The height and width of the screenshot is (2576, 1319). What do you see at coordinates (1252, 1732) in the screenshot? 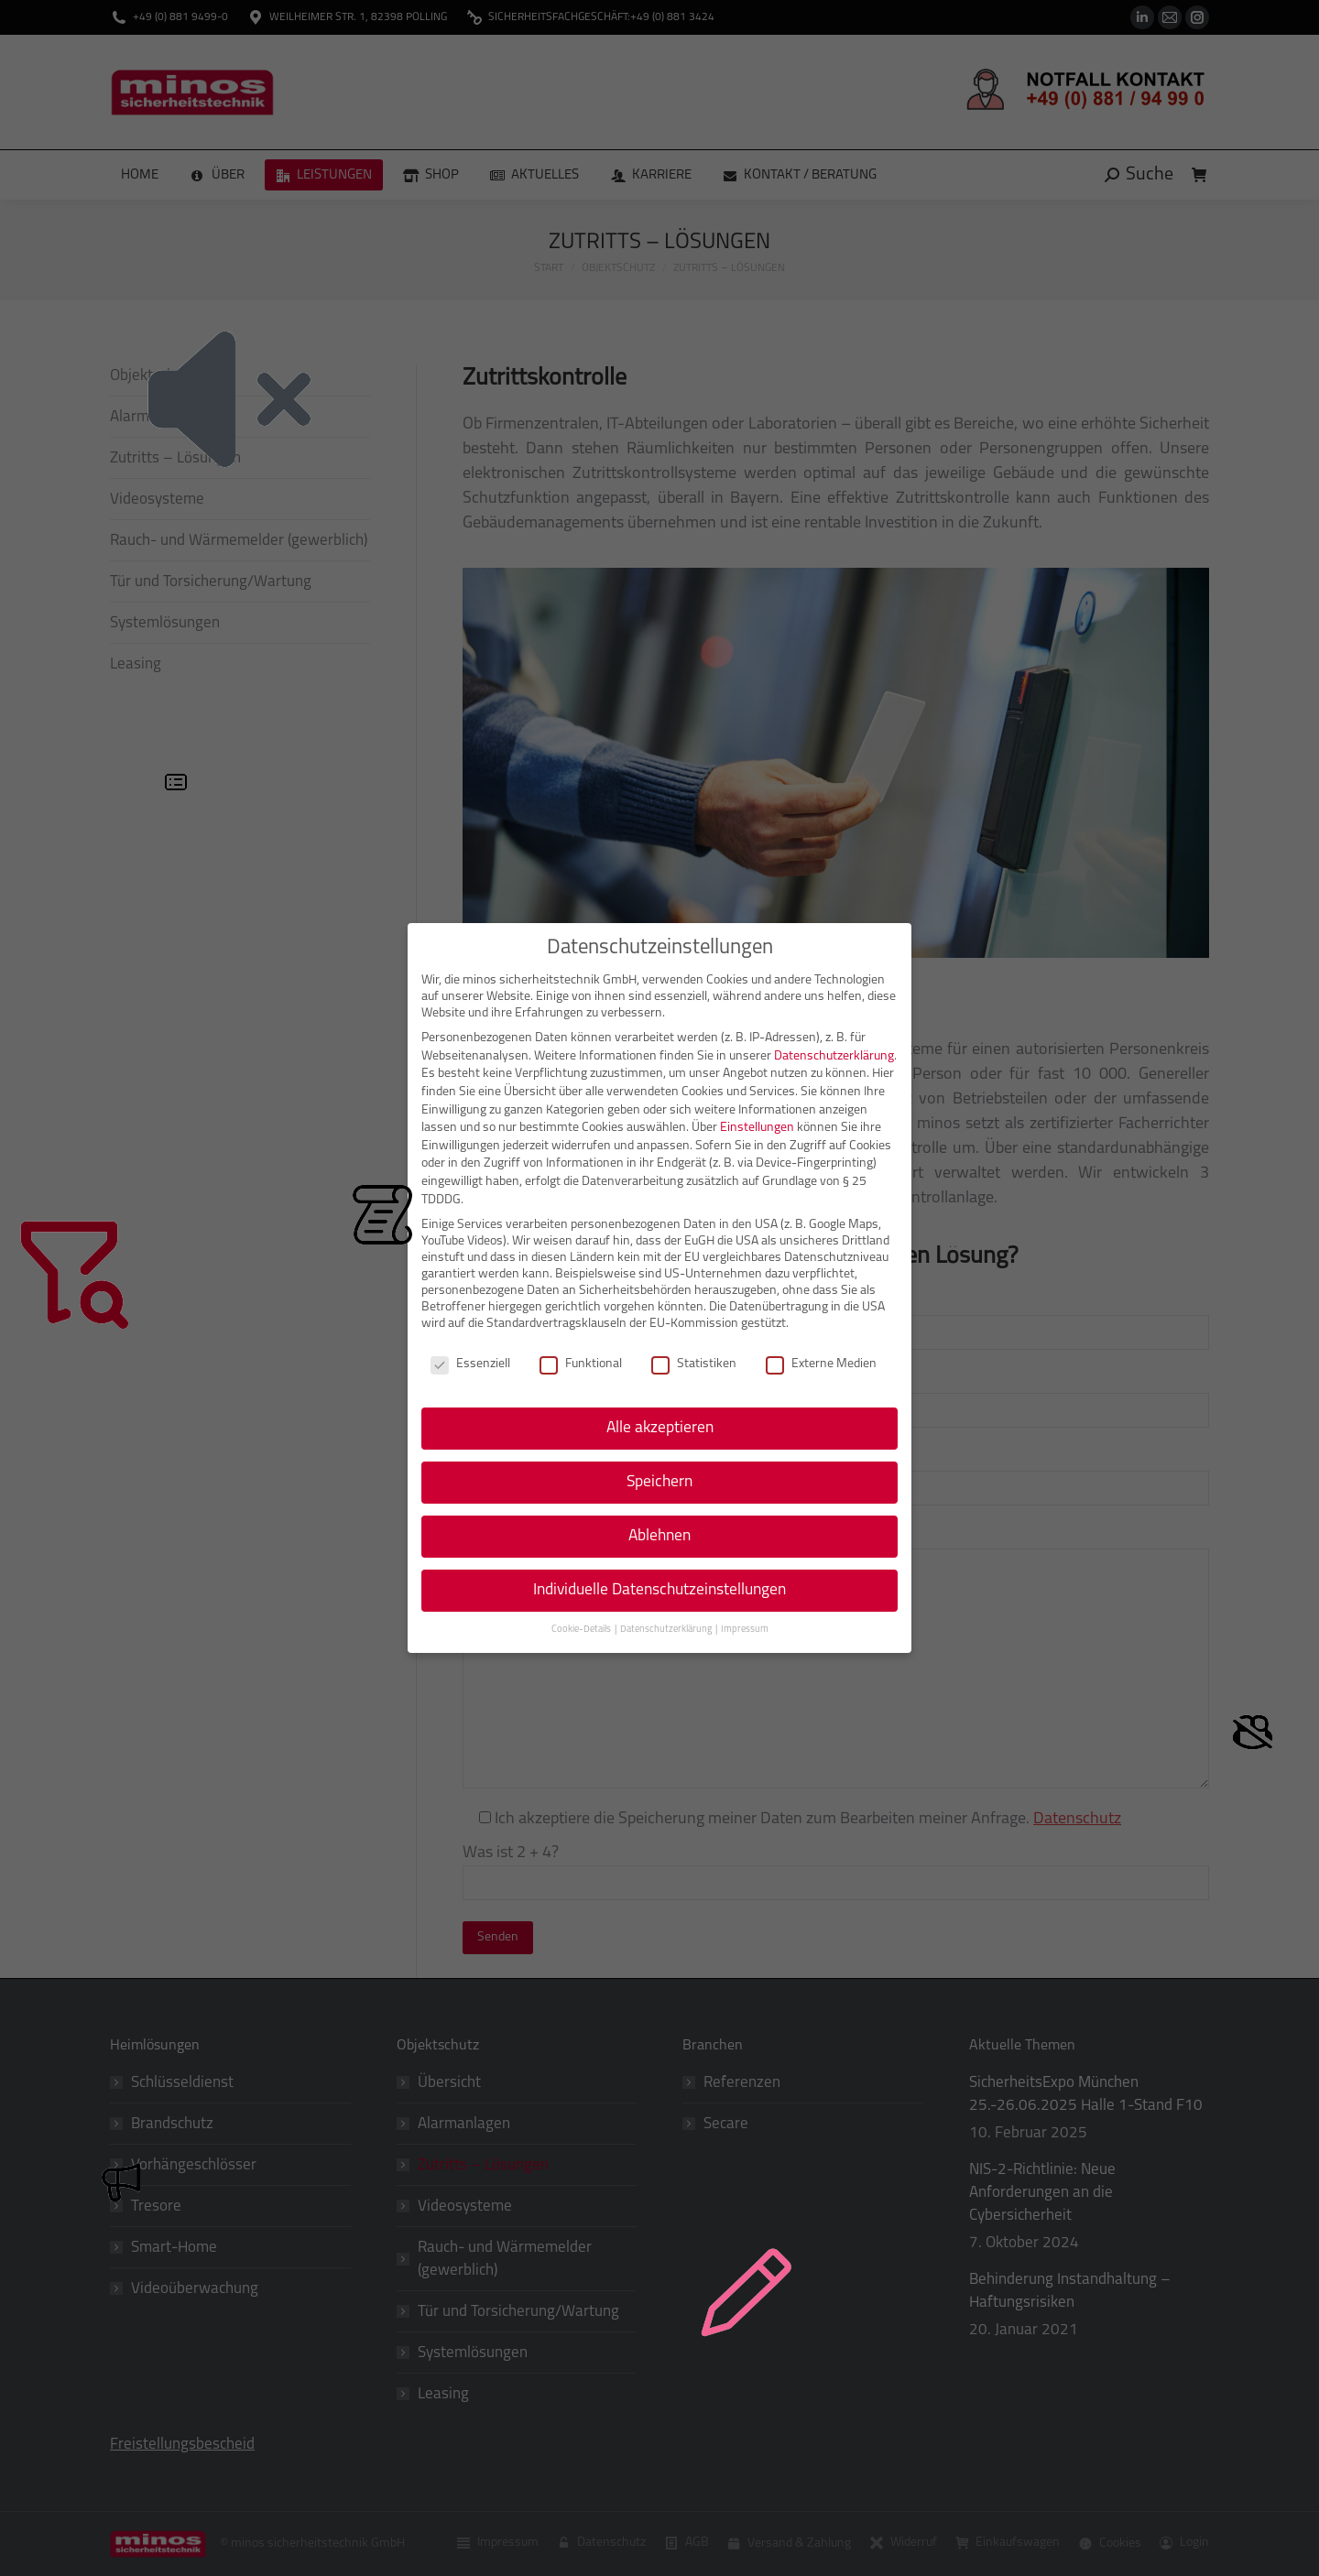
I see `GitHub Copilot is unavailable or experiencing an error` at bounding box center [1252, 1732].